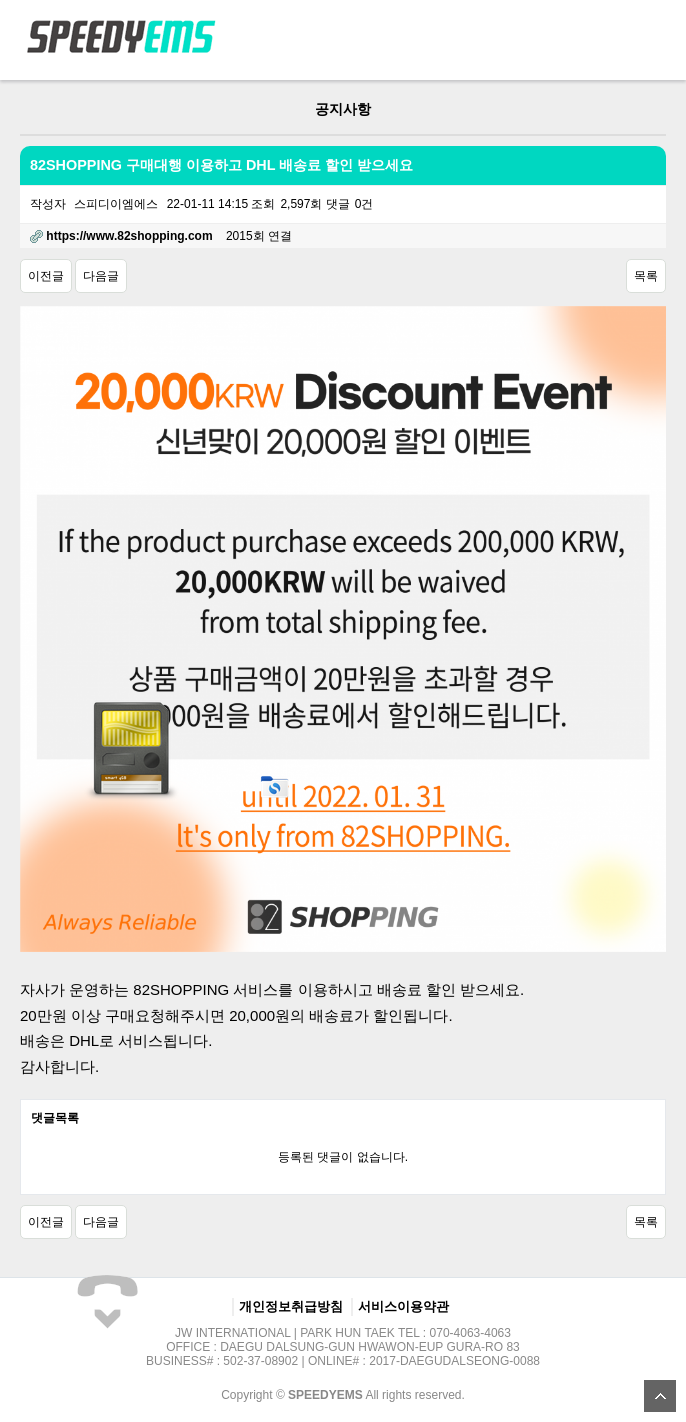 The height and width of the screenshot is (1422, 686). I want to click on end or hang up a call, so click(107, 1296).